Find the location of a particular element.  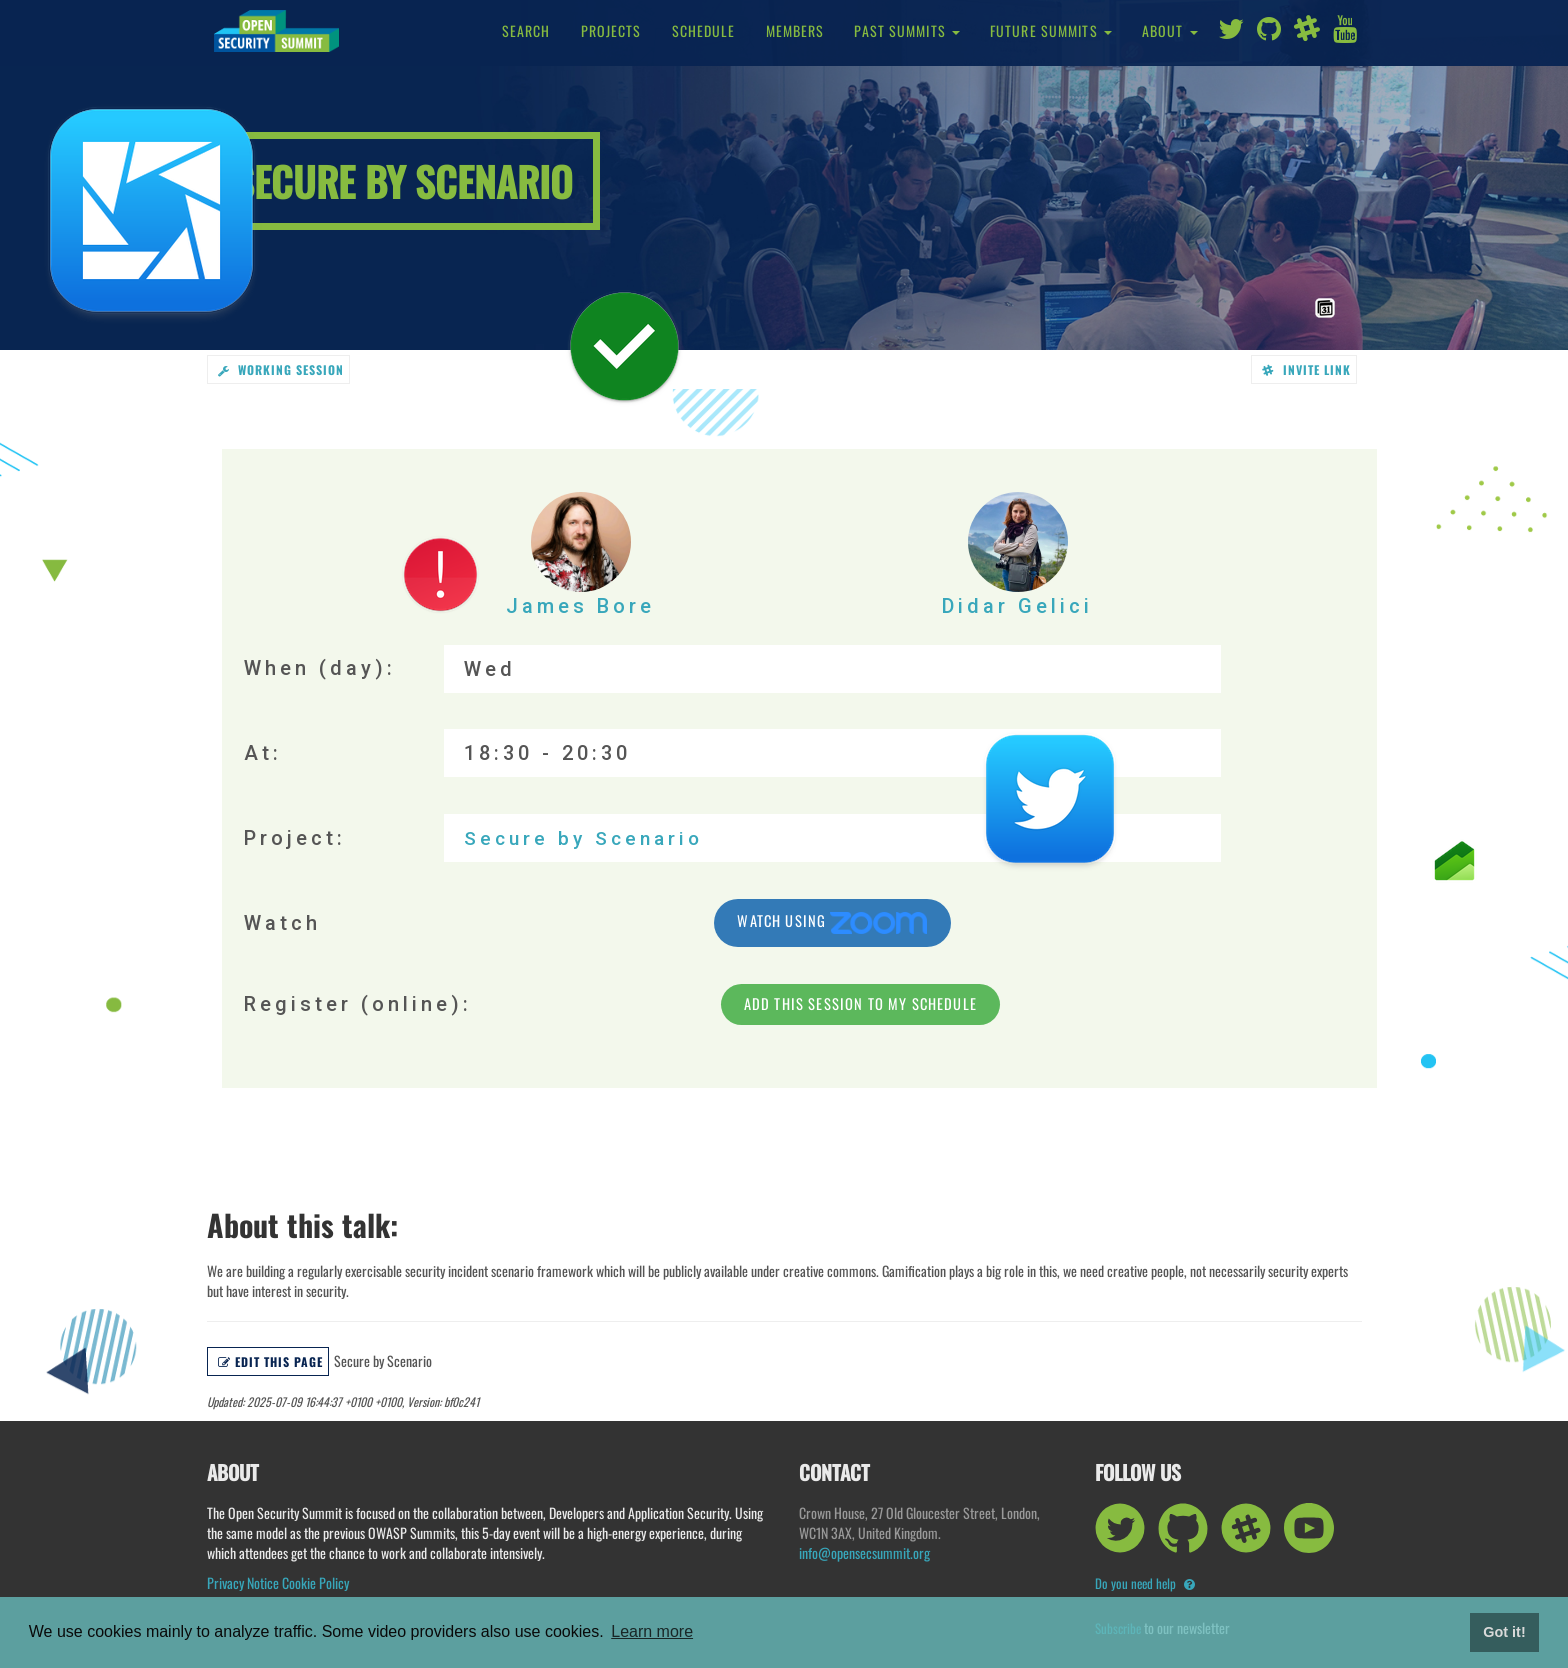

open tweetdeck app is located at coordinates (1050, 799).